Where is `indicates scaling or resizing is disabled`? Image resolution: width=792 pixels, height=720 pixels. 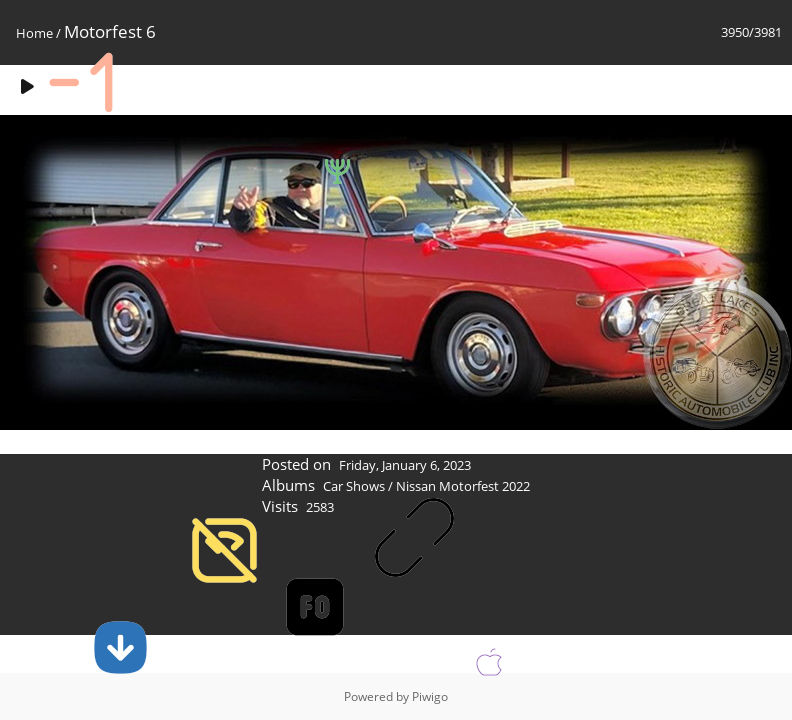 indicates scaling or resizing is disabled is located at coordinates (224, 550).